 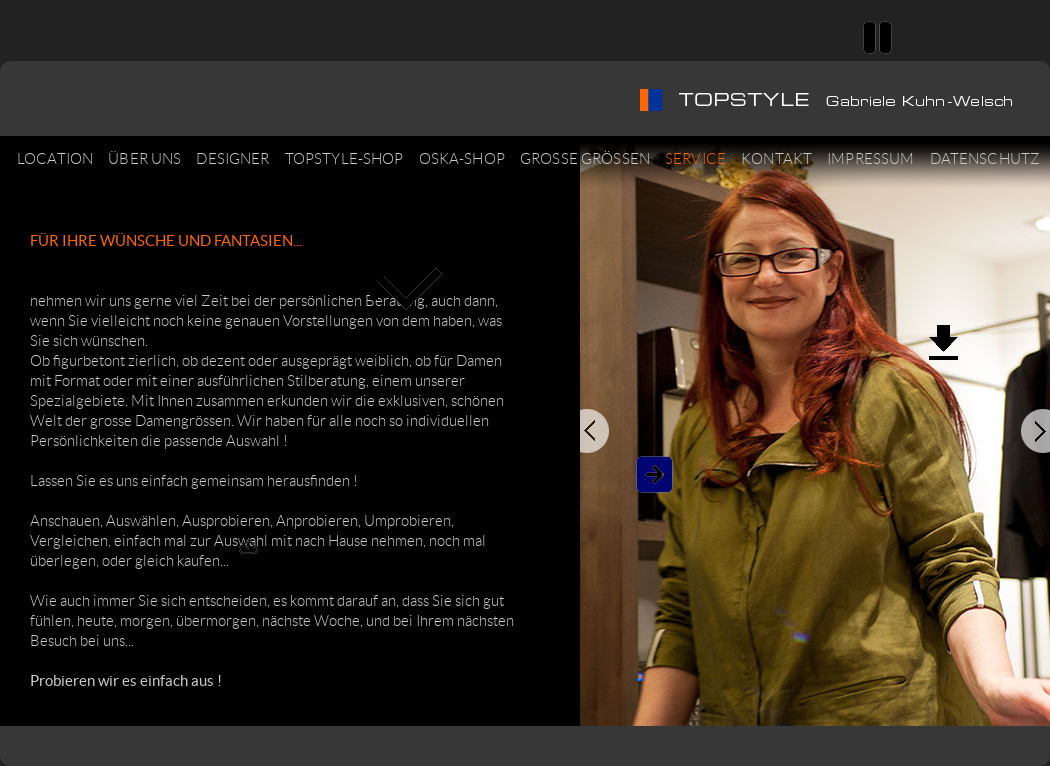 What do you see at coordinates (943, 343) in the screenshot?
I see `download a file or document` at bounding box center [943, 343].